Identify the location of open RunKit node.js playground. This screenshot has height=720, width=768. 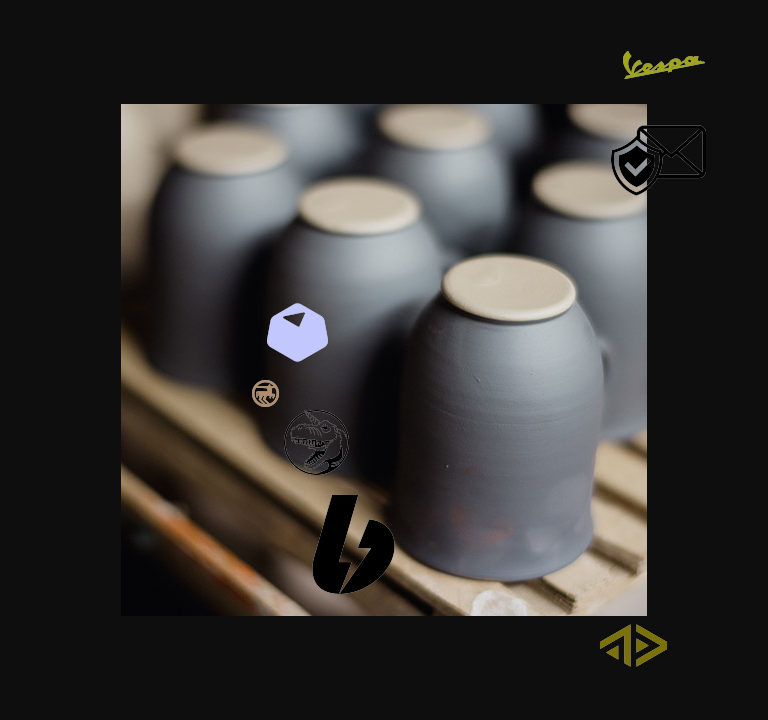
(297, 332).